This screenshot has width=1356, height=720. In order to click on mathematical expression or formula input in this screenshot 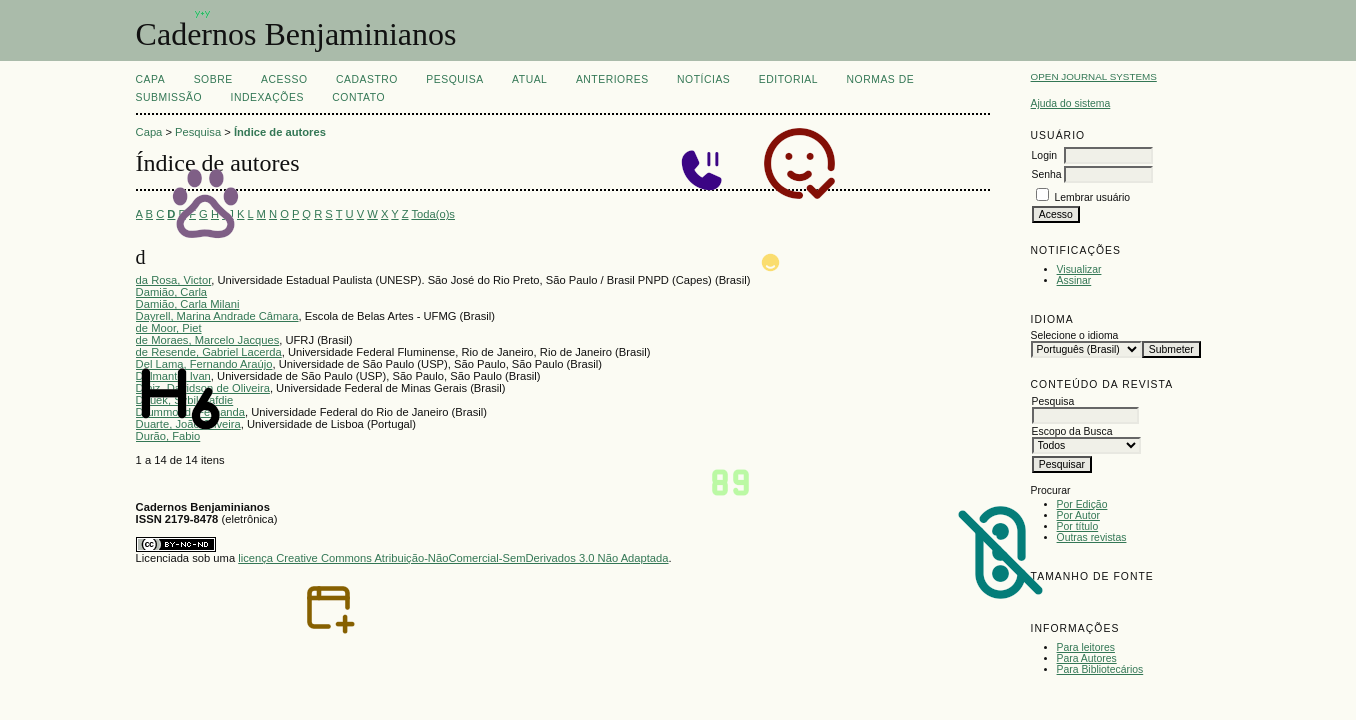, I will do `click(202, 13)`.